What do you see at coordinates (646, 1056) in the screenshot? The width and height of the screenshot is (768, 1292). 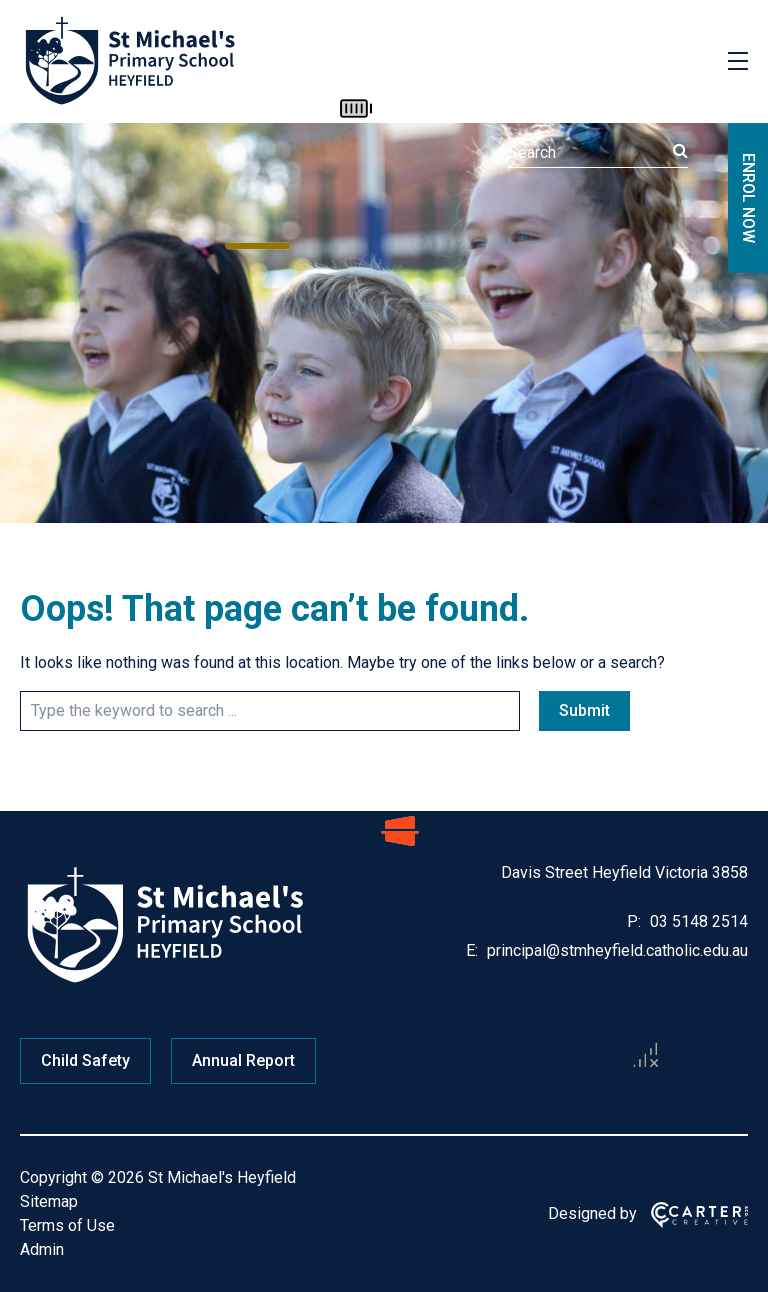 I see `no cellular signal available` at bounding box center [646, 1056].